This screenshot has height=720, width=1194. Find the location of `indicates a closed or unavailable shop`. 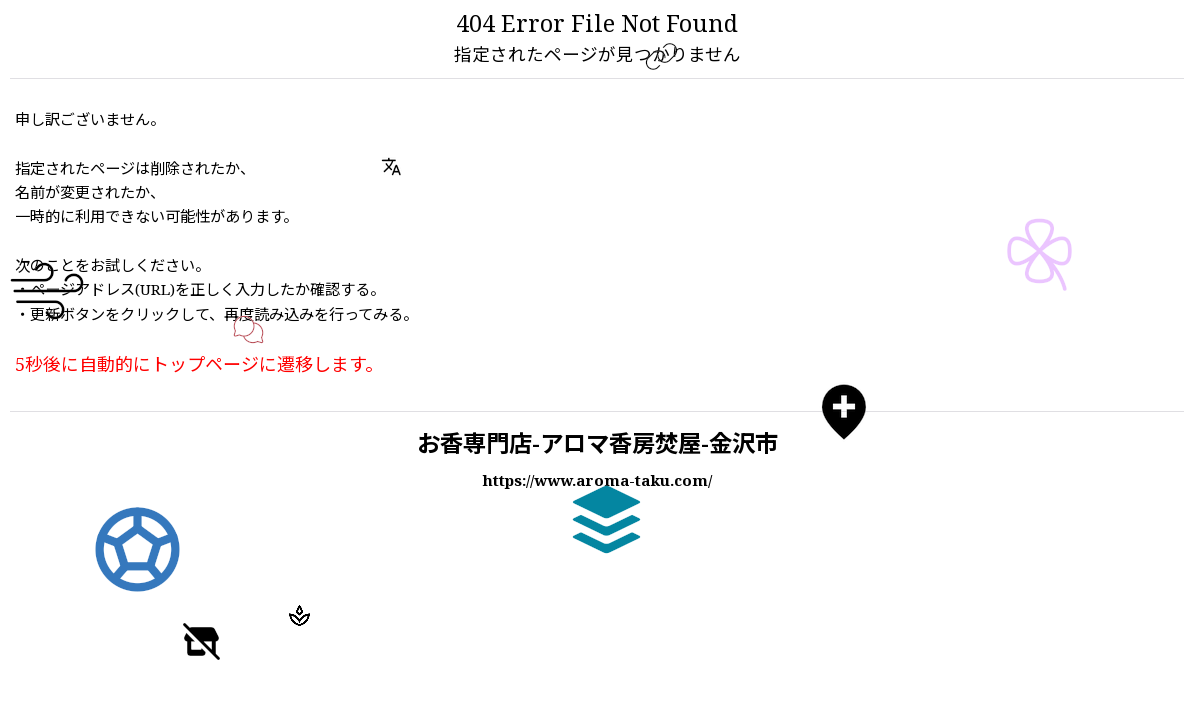

indicates a closed or unavailable shop is located at coordinates (201, 641).